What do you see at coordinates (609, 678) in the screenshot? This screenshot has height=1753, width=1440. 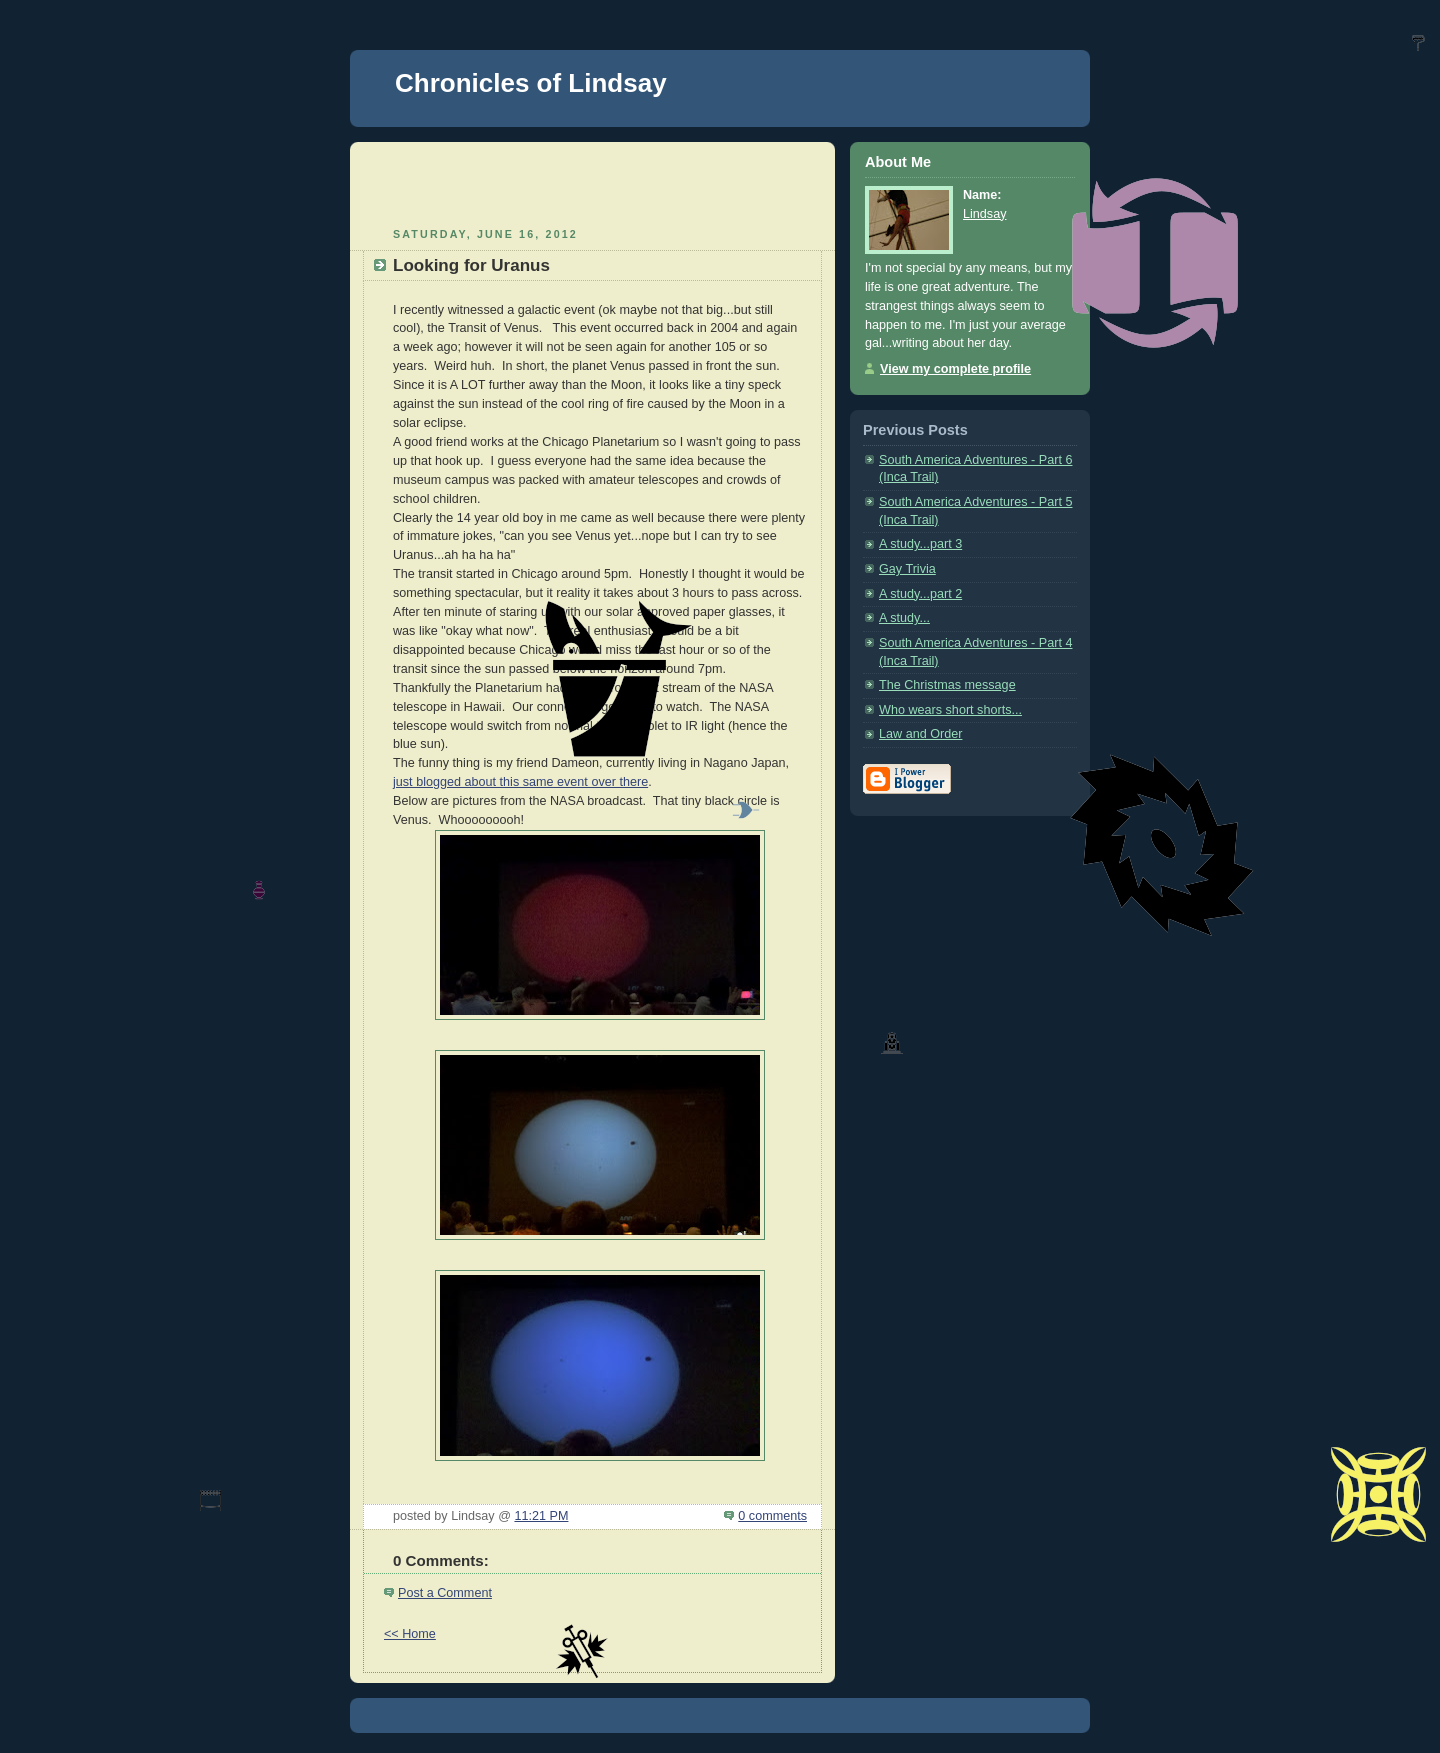 I see `view your fishing inventory or catch` at bounding box center [609, 678].